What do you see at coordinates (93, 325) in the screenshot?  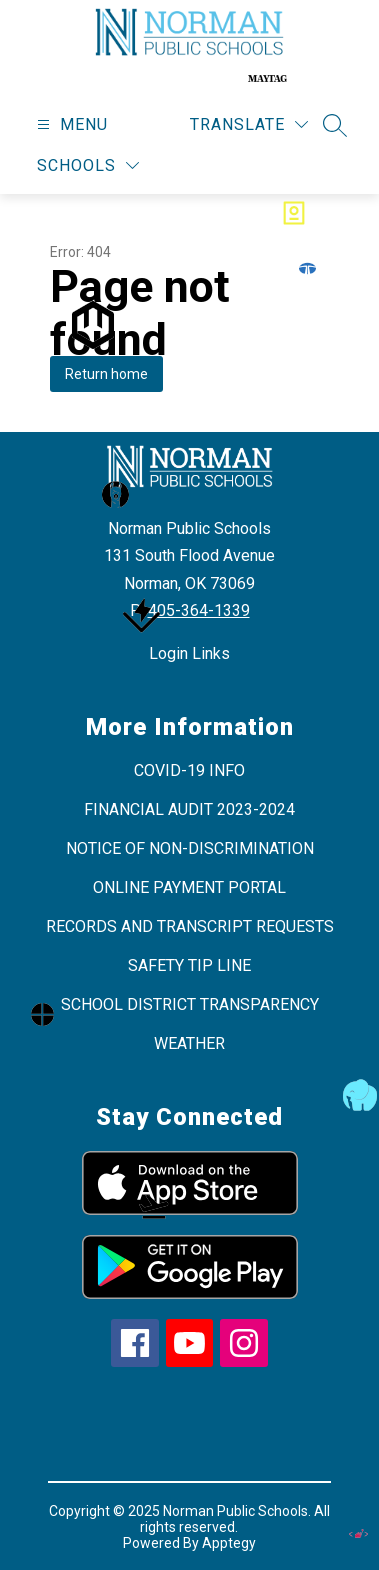 I see `wasmcloud platform logo` at bounding box center [93, 325].